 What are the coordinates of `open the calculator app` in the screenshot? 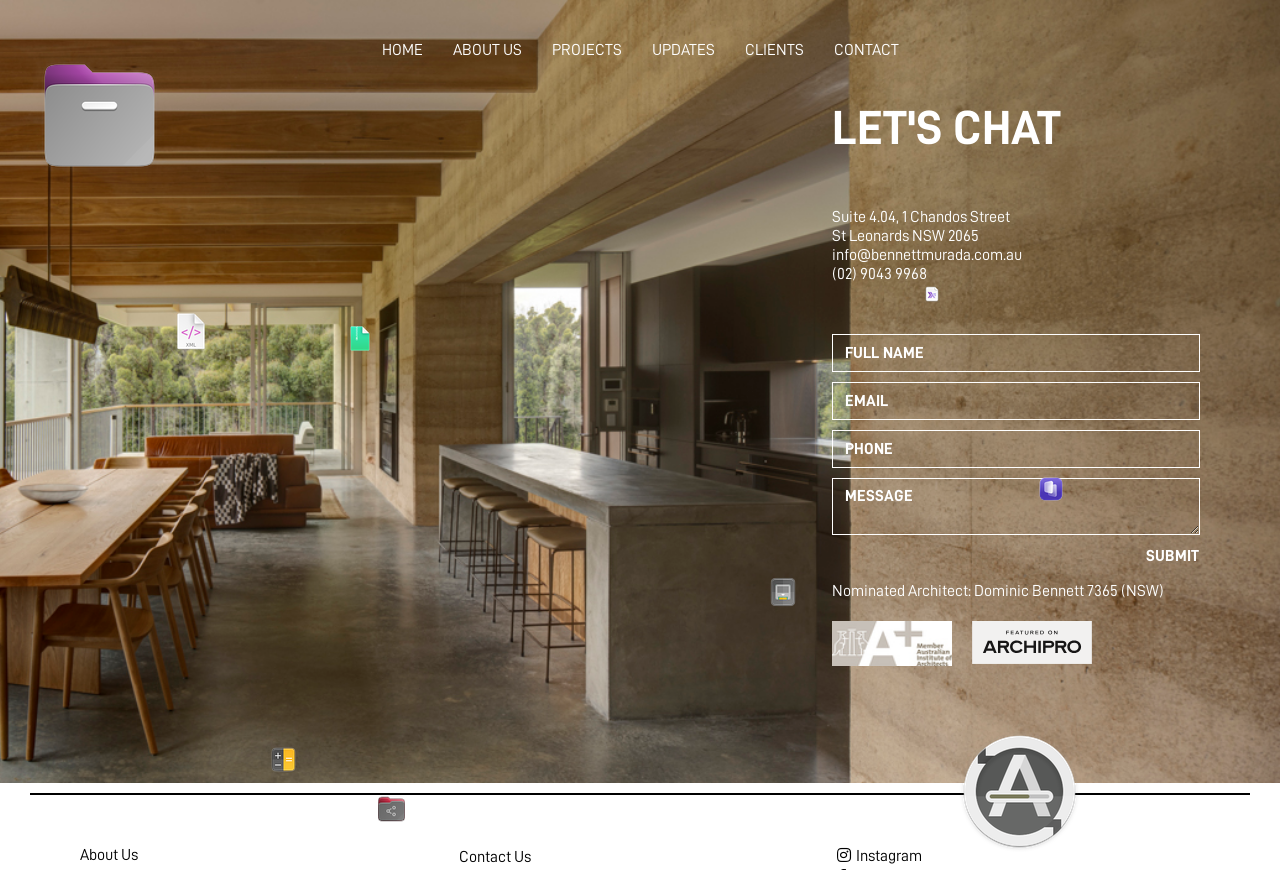 It's located at (283, 759).